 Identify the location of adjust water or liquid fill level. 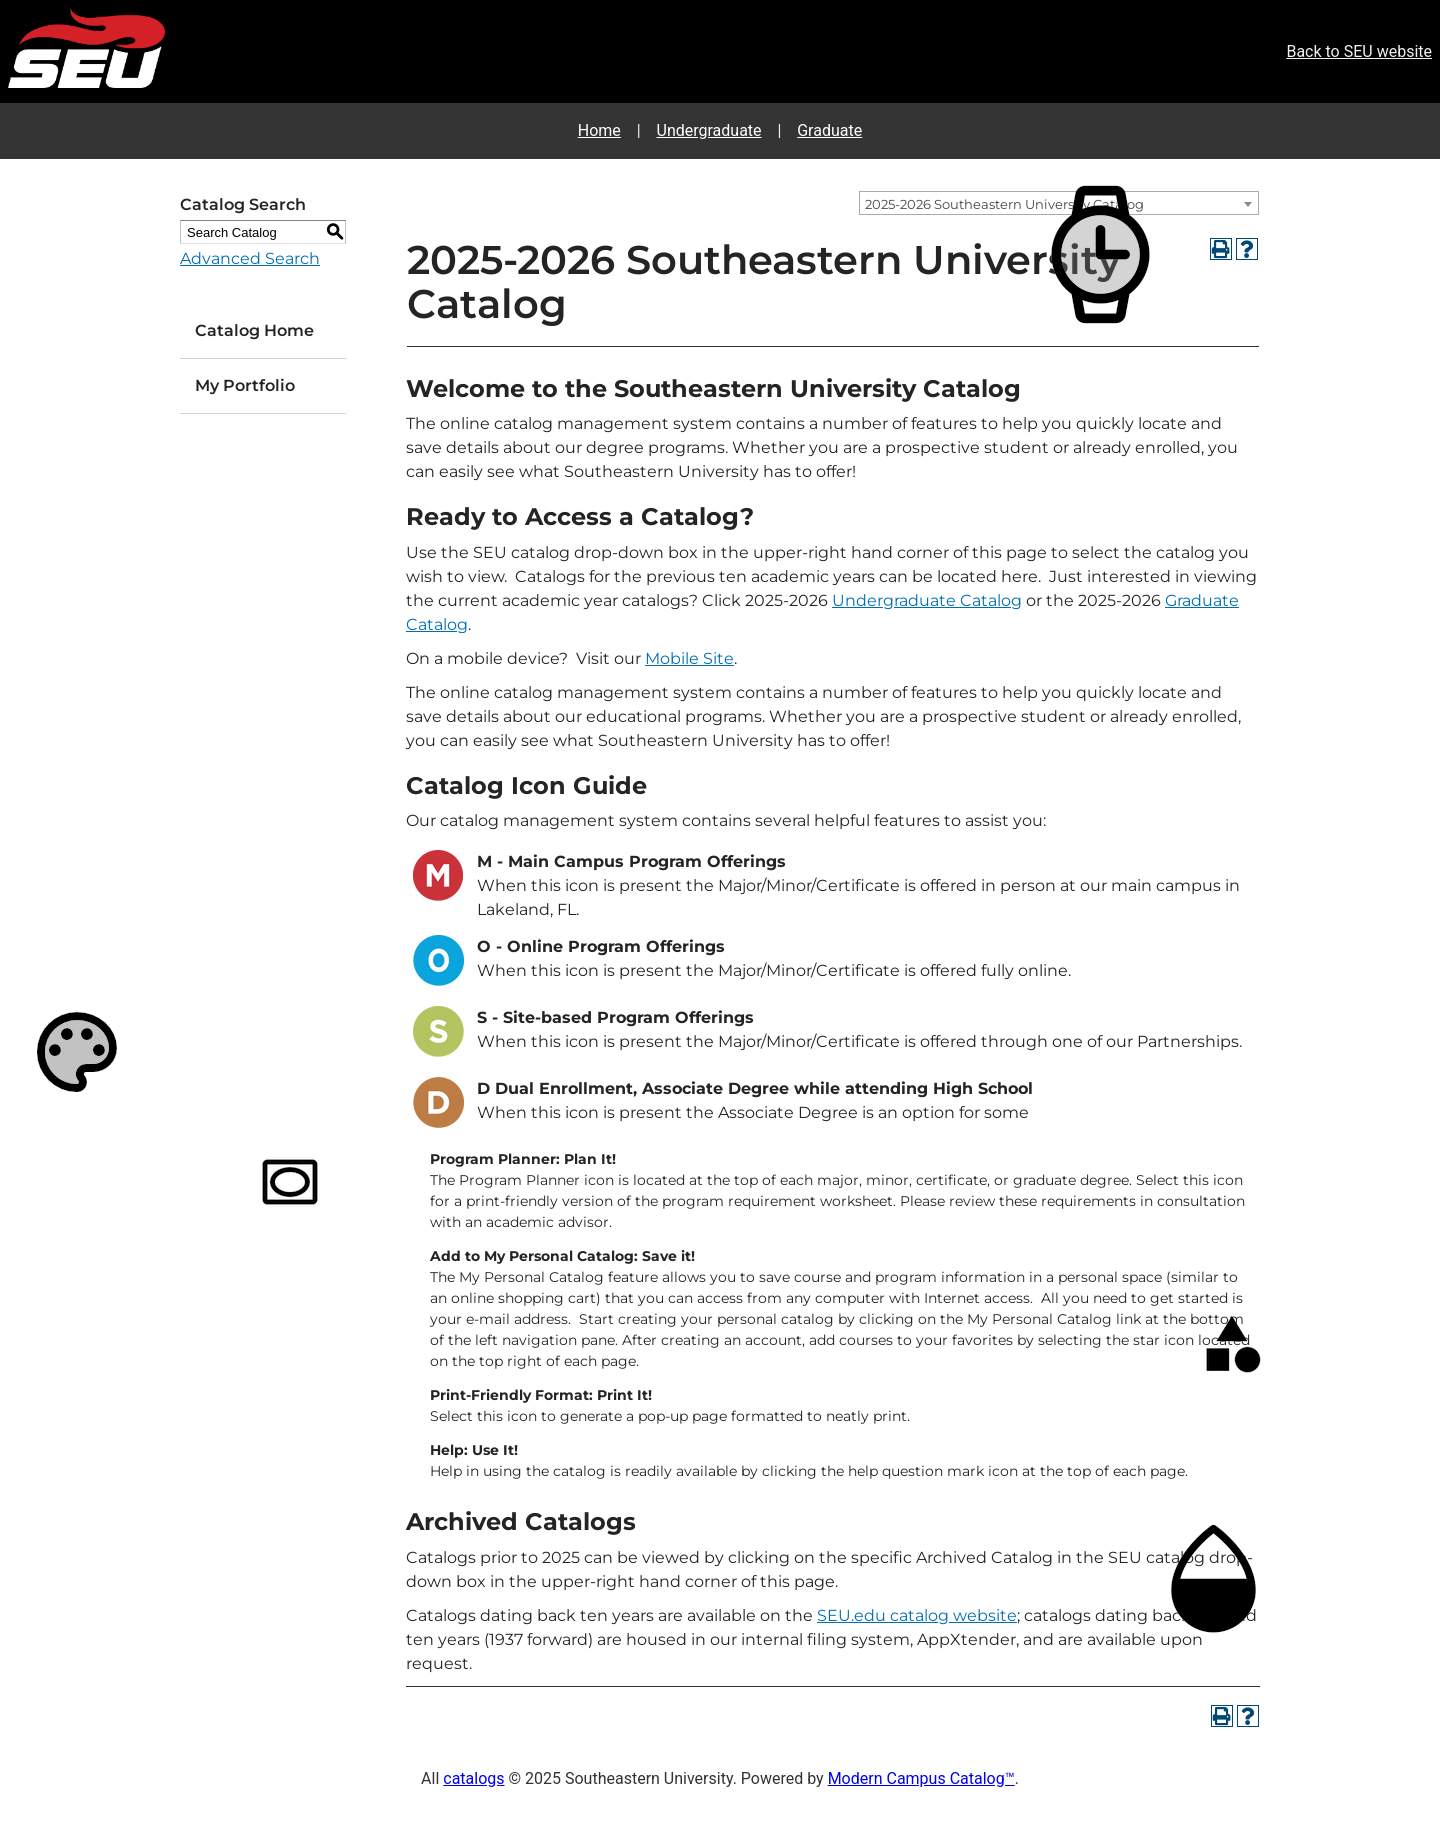
(1213, 1582).